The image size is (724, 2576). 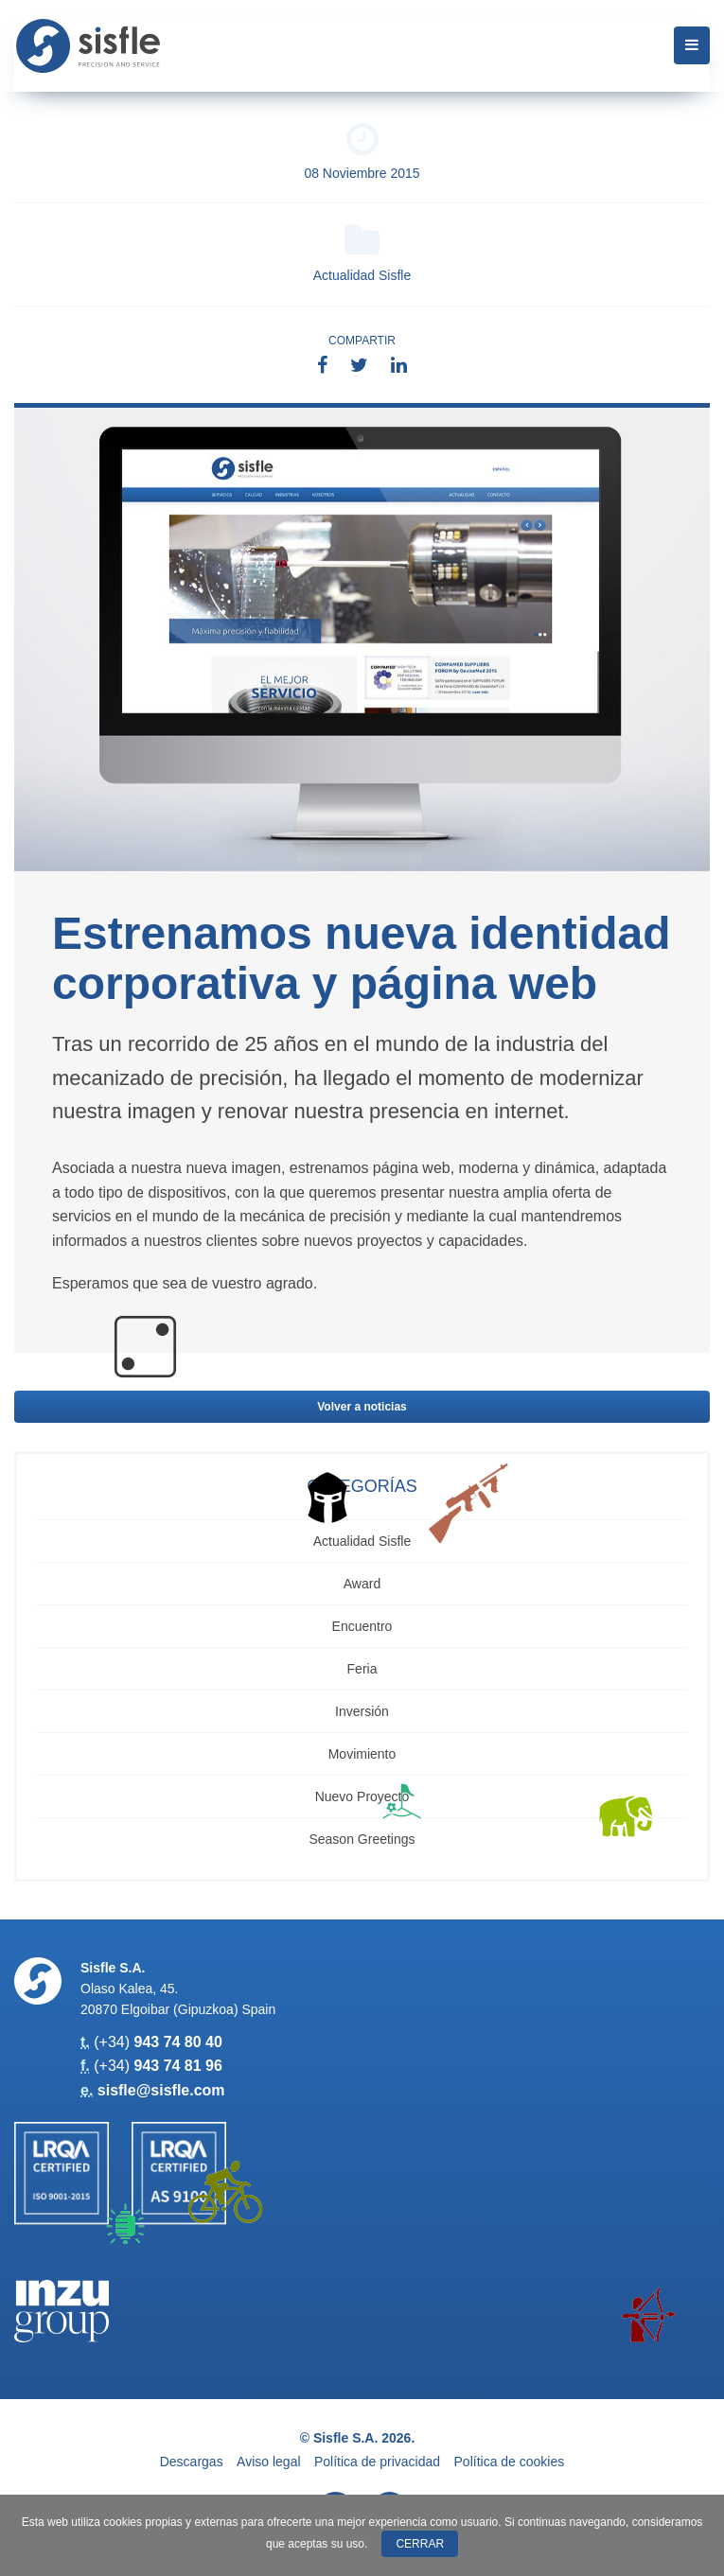 What do you see at coordinates (401, 1801) in the screenshot?
I see `indicates a corner kick in a soccer/football game` at bounding box center [401, 1801].